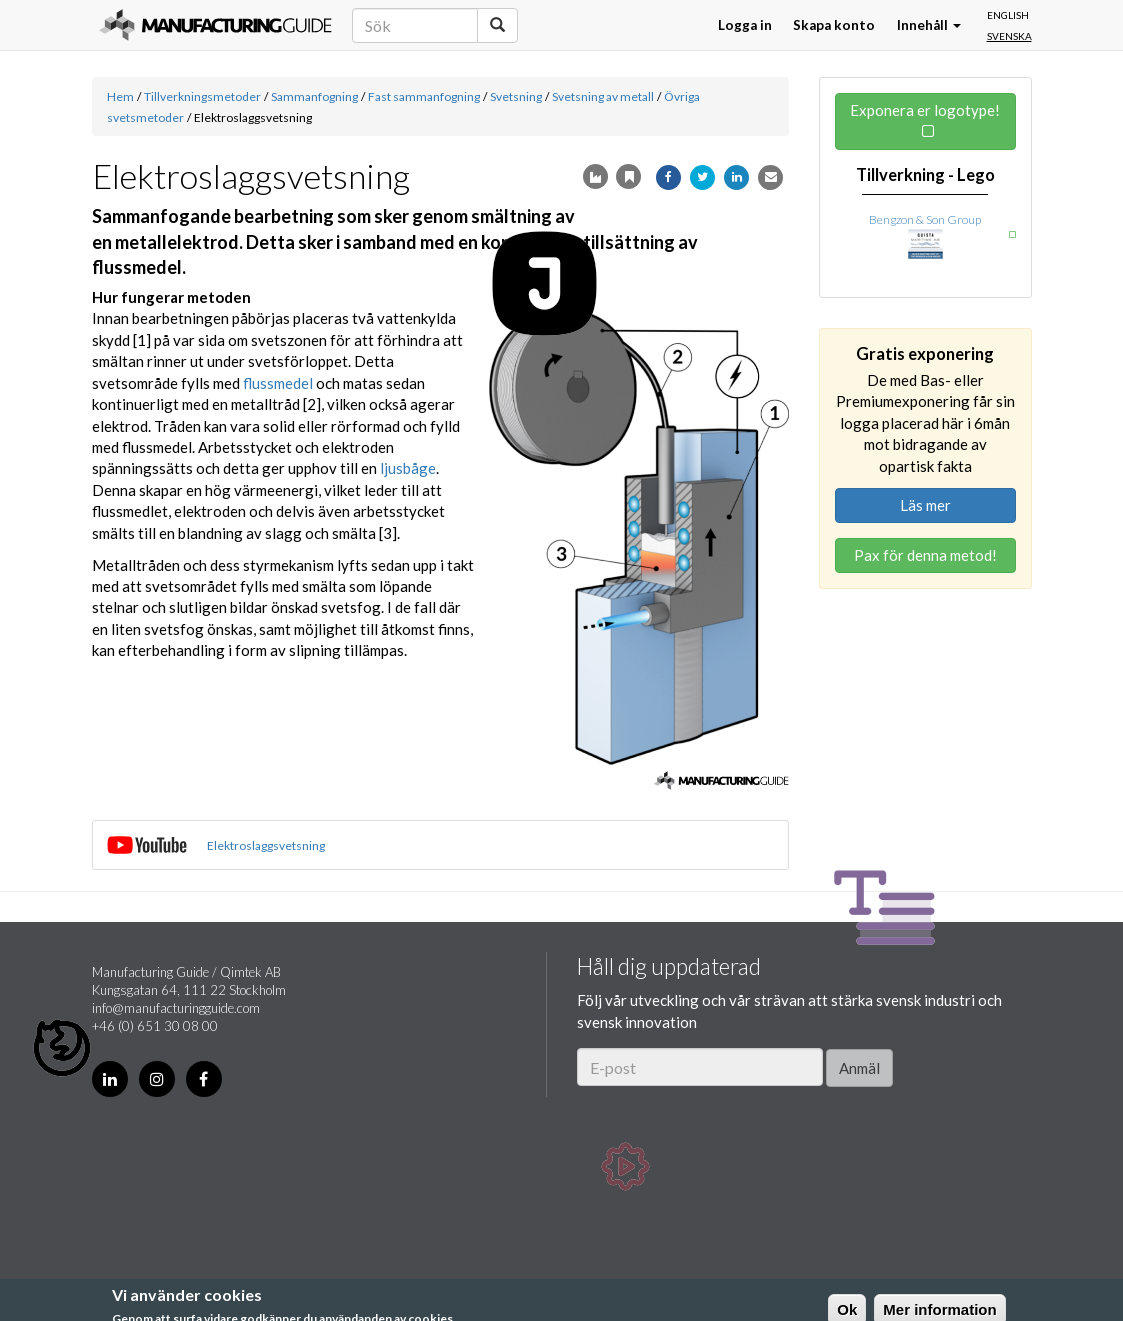 The image size is (1123, 1321). I want to click on open link in Firefox browser, so click(62, 1048).